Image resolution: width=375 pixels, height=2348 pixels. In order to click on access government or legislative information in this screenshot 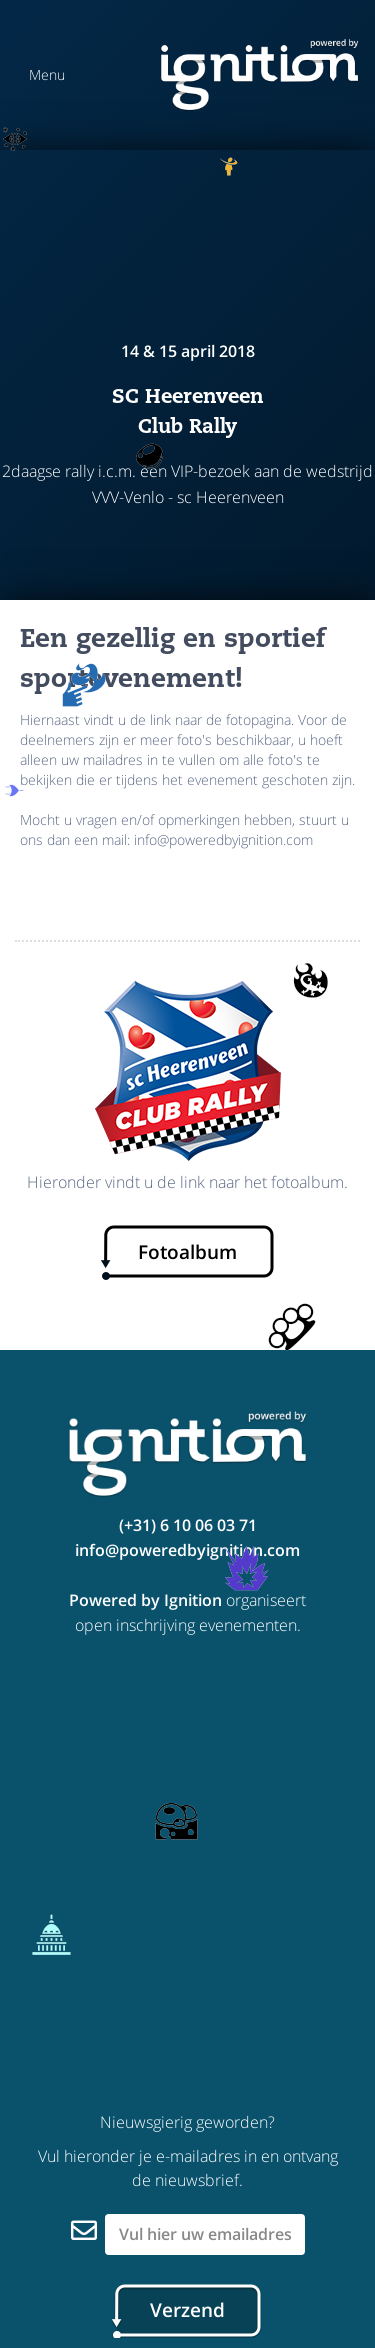, I will do `click(51, 1934)`.